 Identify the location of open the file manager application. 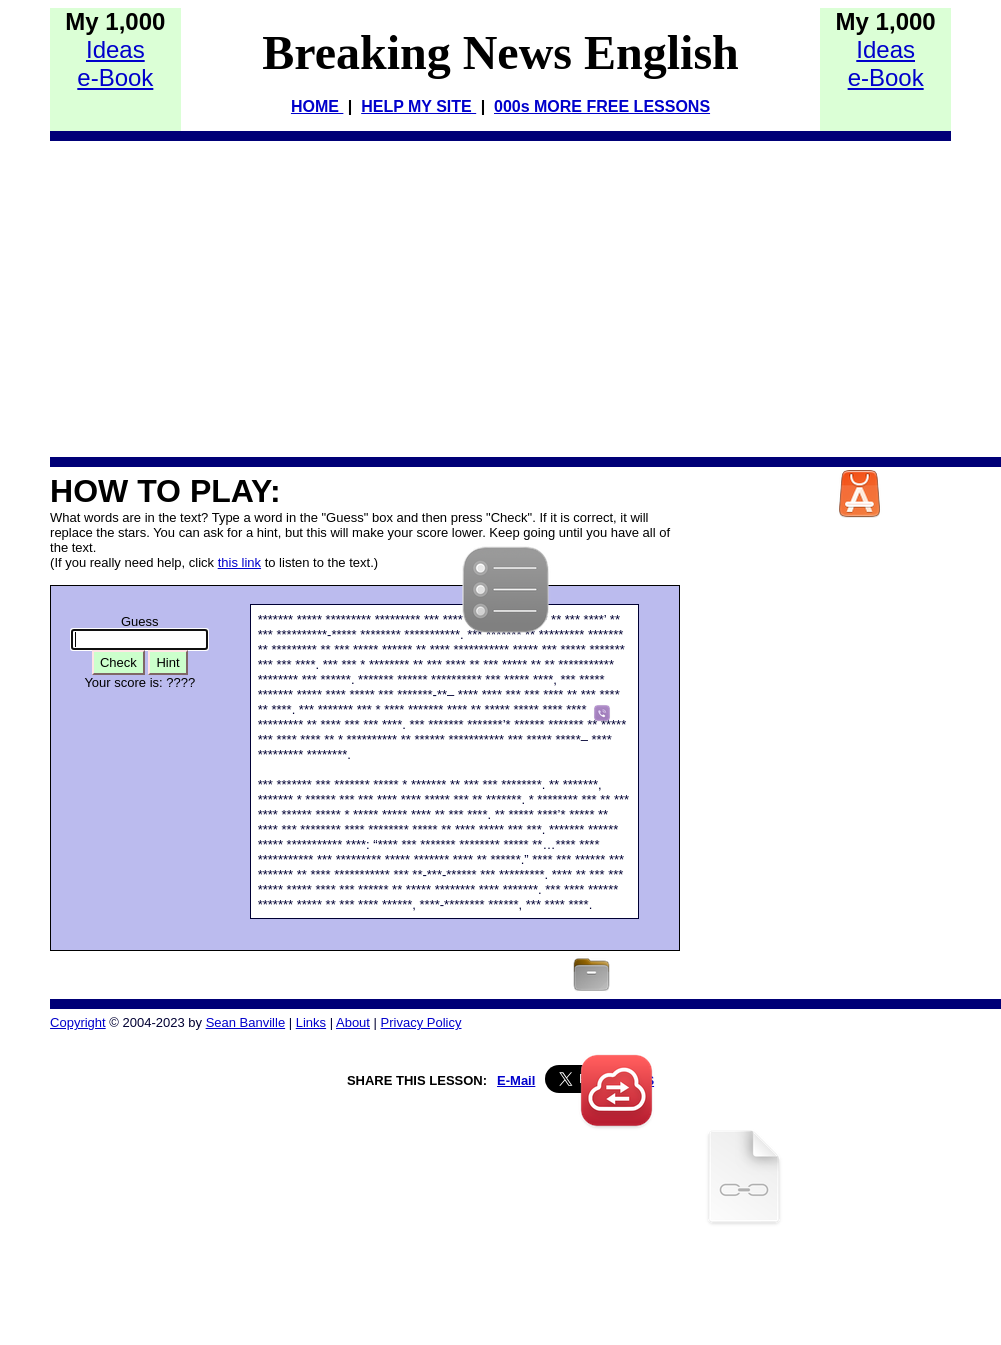
(591, 974).